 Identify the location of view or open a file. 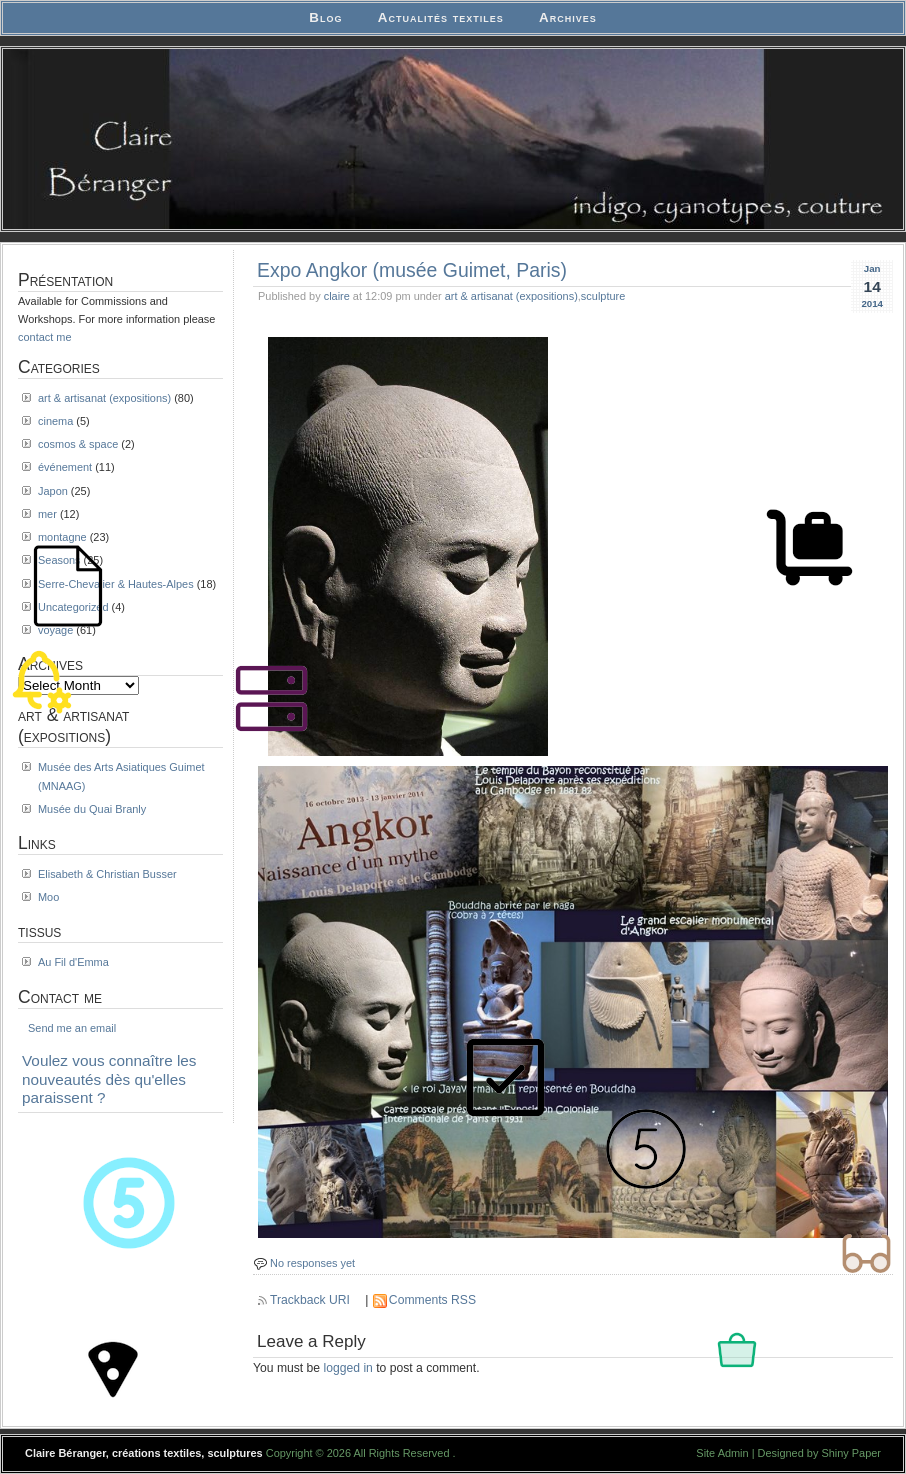
(68, 586).